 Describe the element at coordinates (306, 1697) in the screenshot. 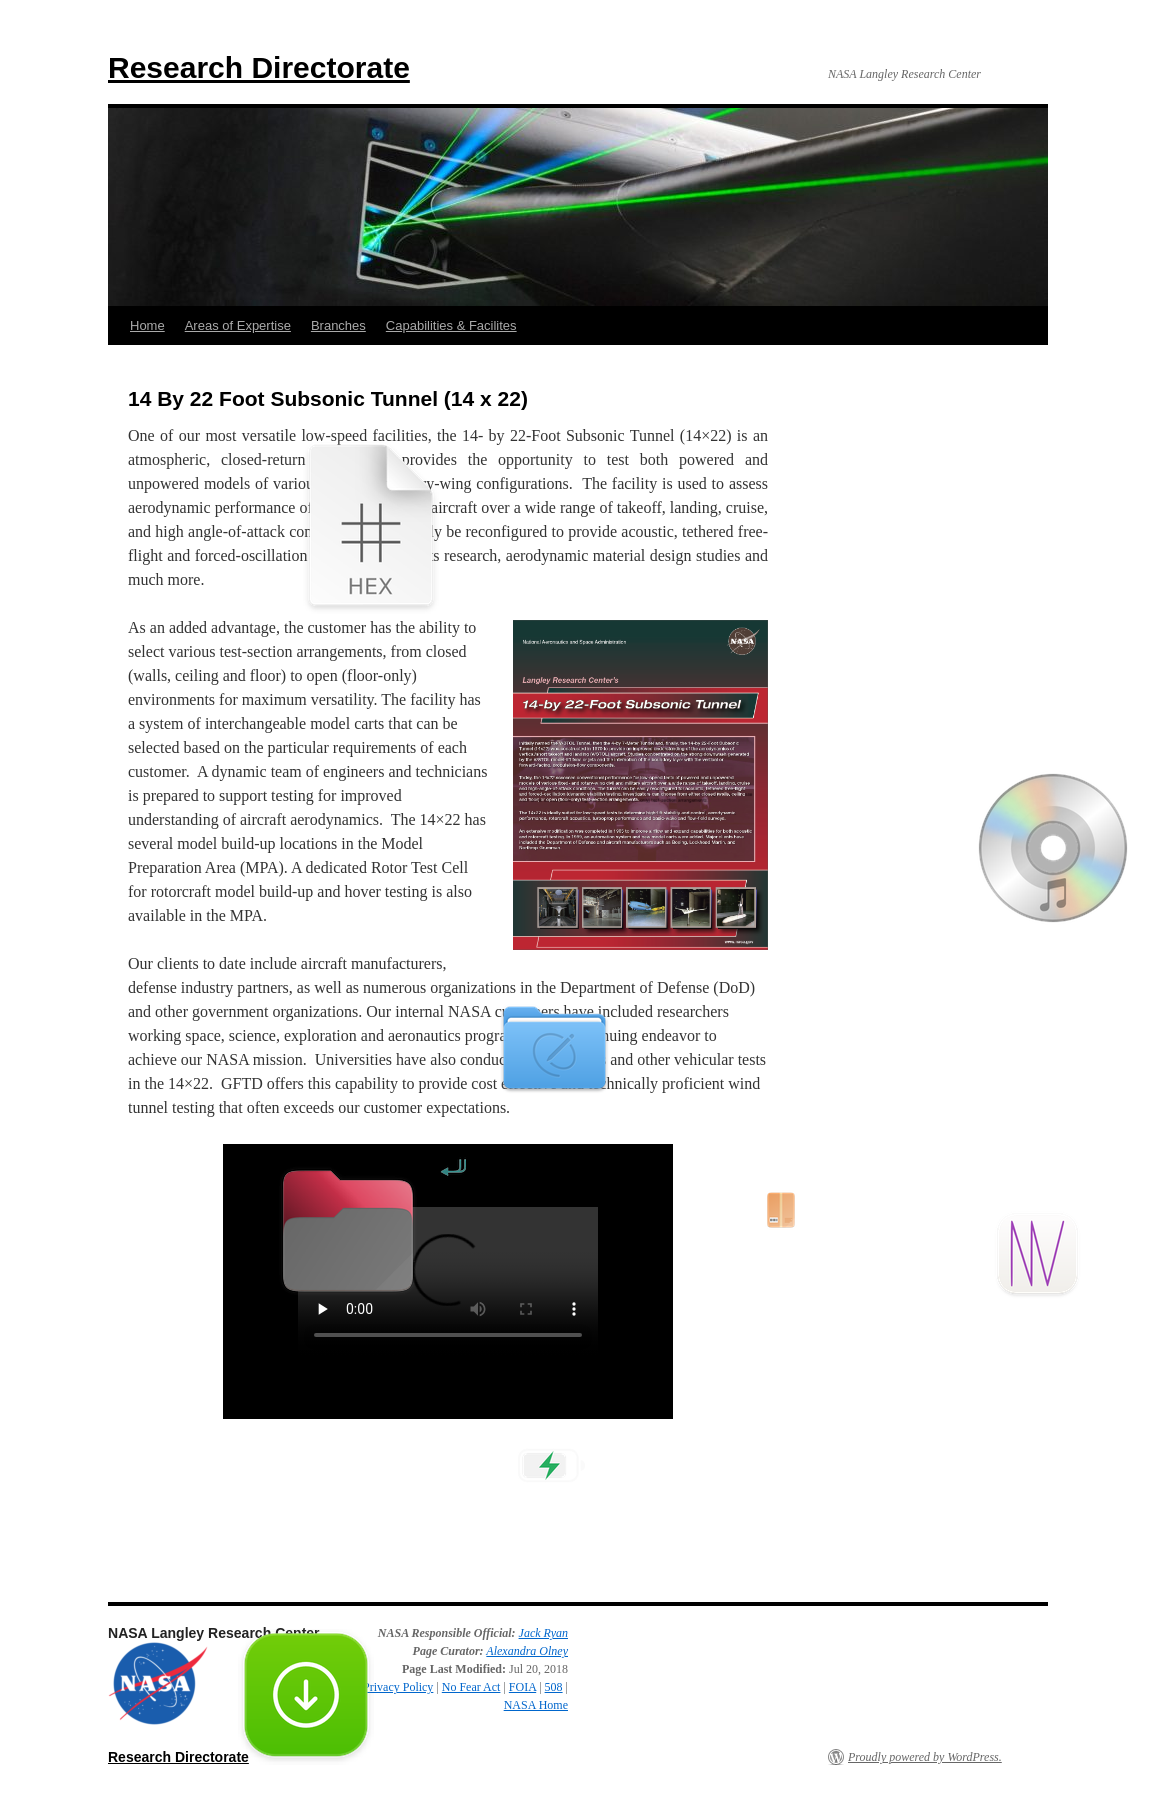

I see `access download settings or preferences` at that location.